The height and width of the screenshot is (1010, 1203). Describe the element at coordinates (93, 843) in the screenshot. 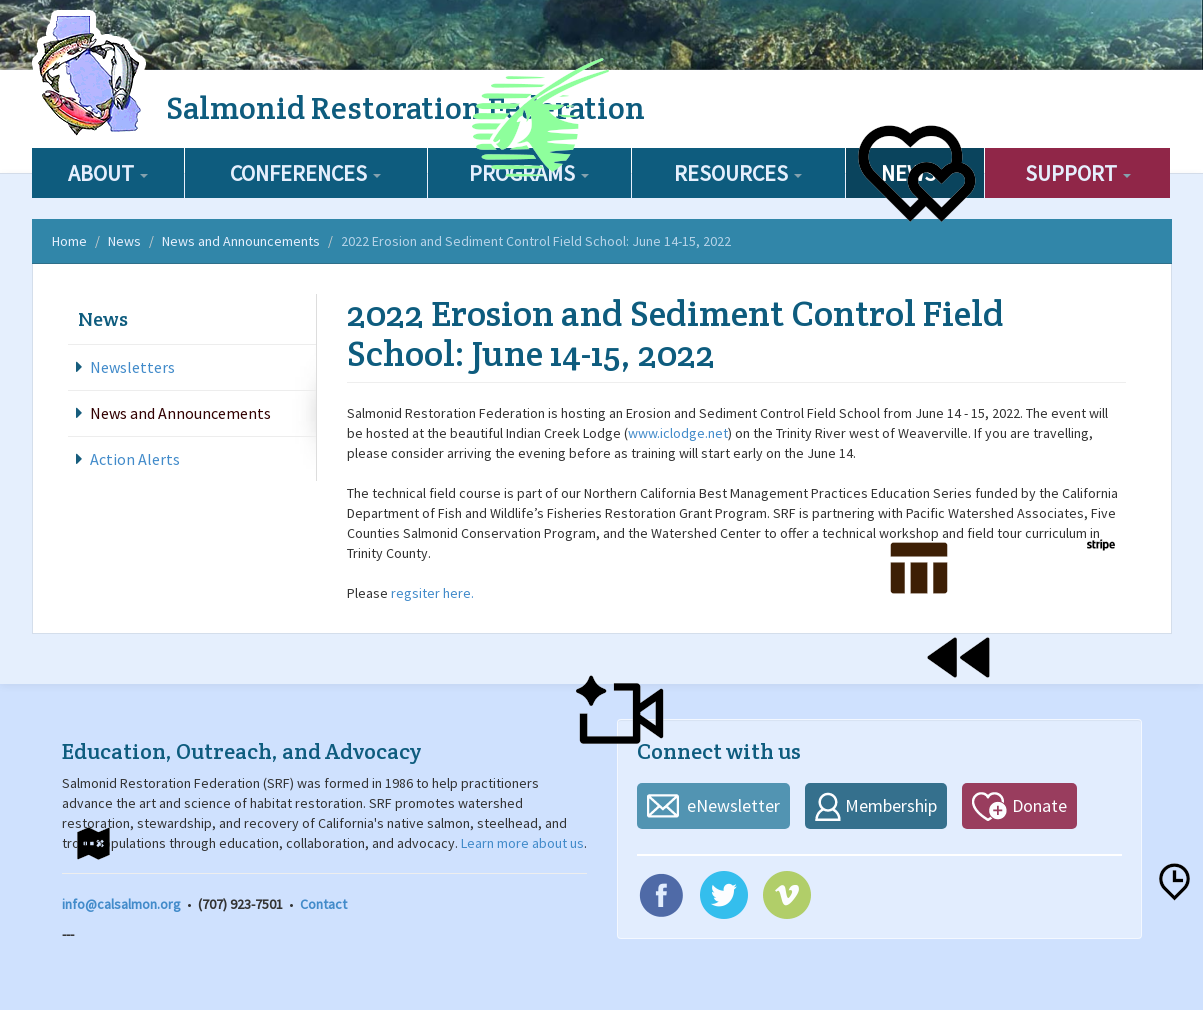

I see `view treasure map or hidden location` at that location.